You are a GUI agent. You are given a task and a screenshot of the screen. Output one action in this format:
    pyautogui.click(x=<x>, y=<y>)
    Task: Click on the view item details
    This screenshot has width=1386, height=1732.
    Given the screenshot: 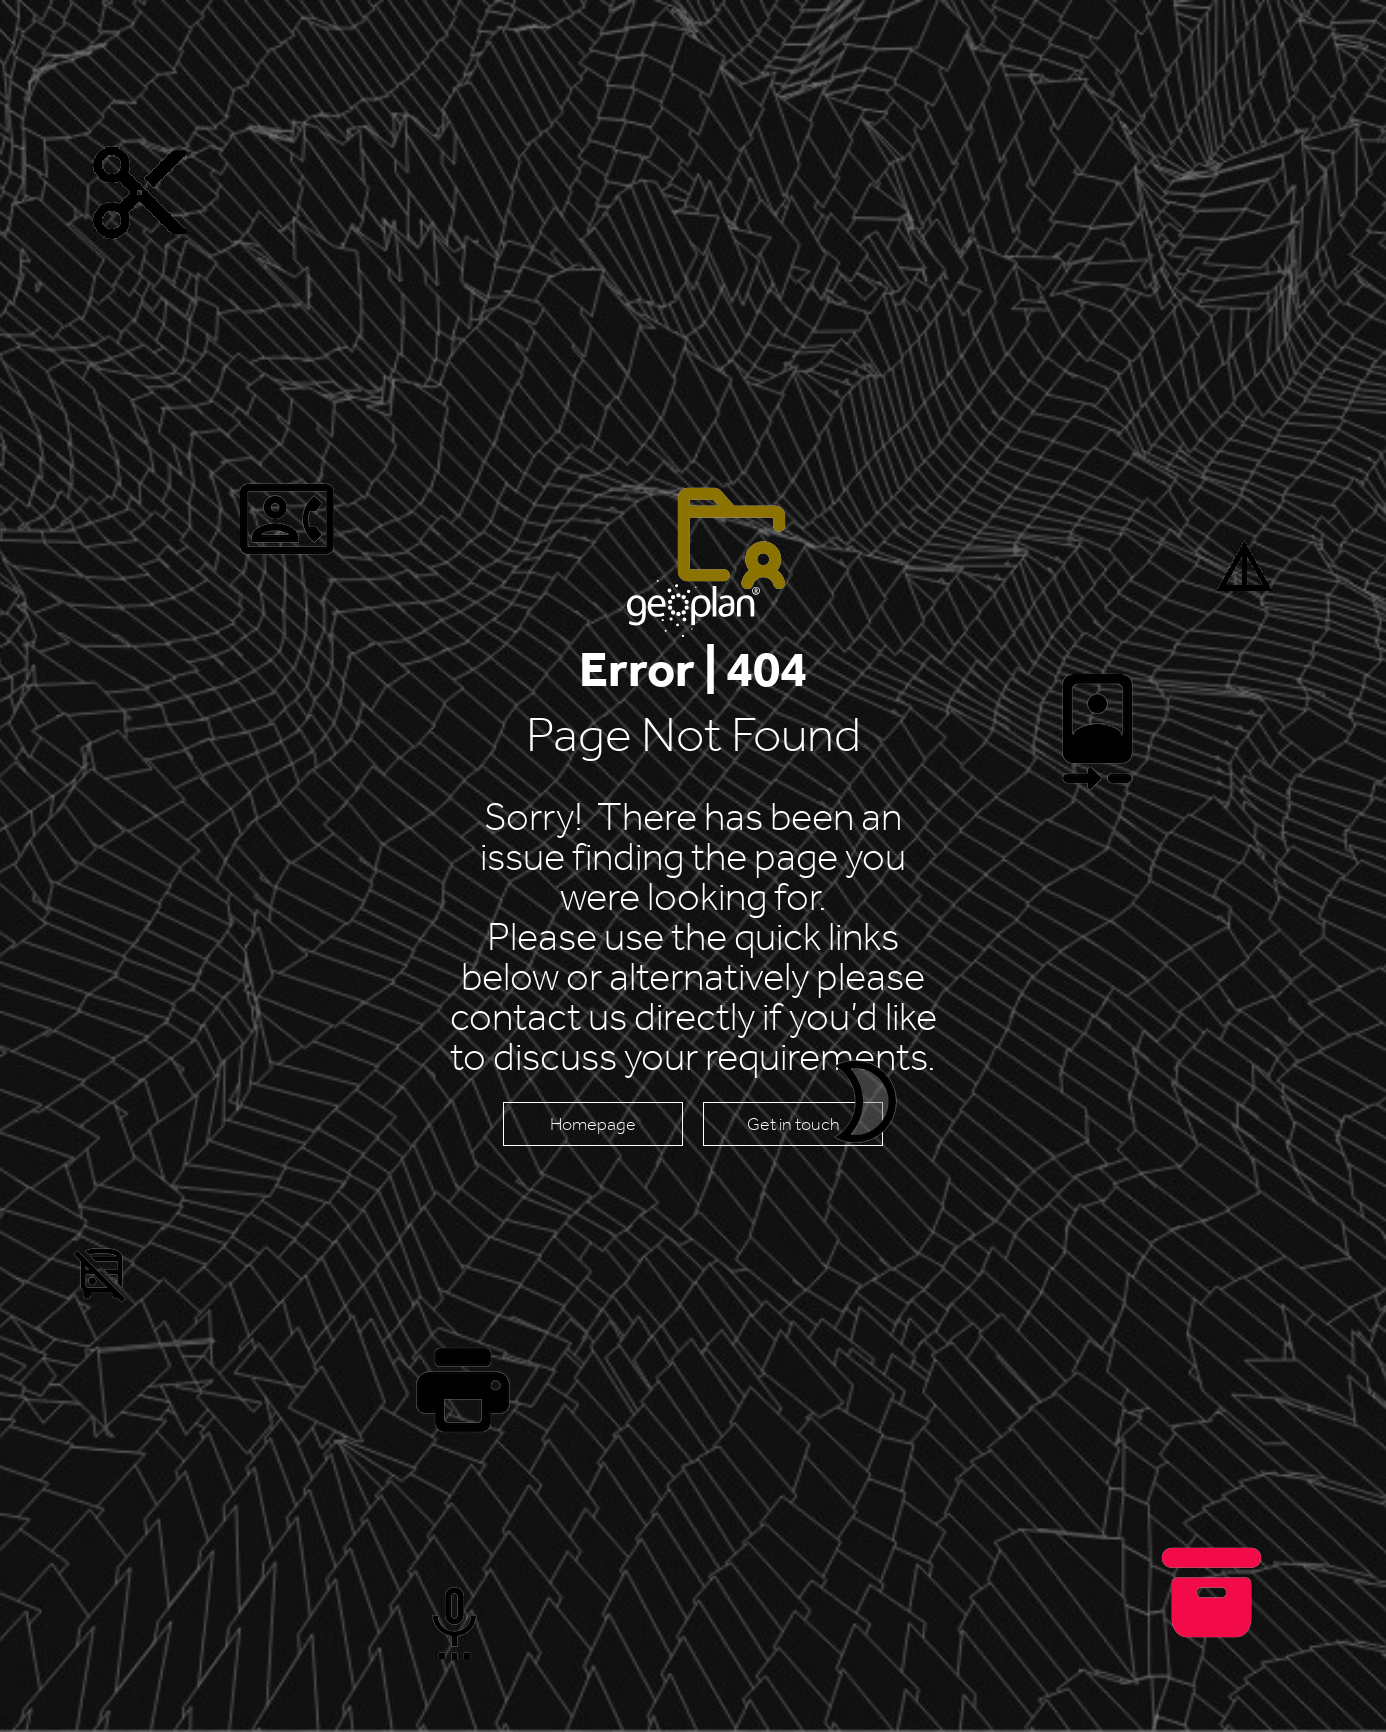 What is the action you would take?
    pyautogui.click(x=1244, y=565)
    